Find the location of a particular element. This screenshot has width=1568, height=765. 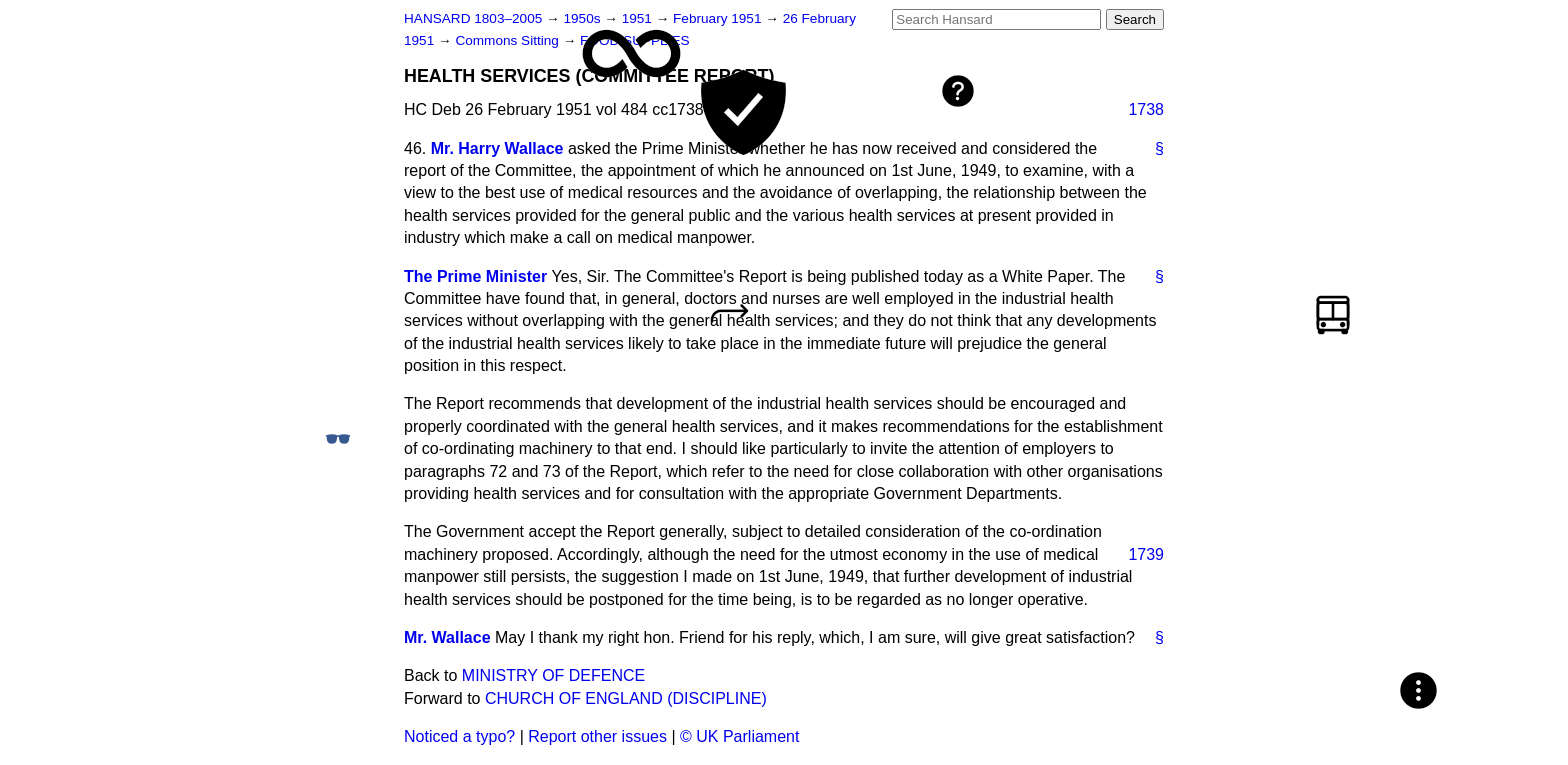

view bus routes or schedules is located at coordinates (1333, 315).